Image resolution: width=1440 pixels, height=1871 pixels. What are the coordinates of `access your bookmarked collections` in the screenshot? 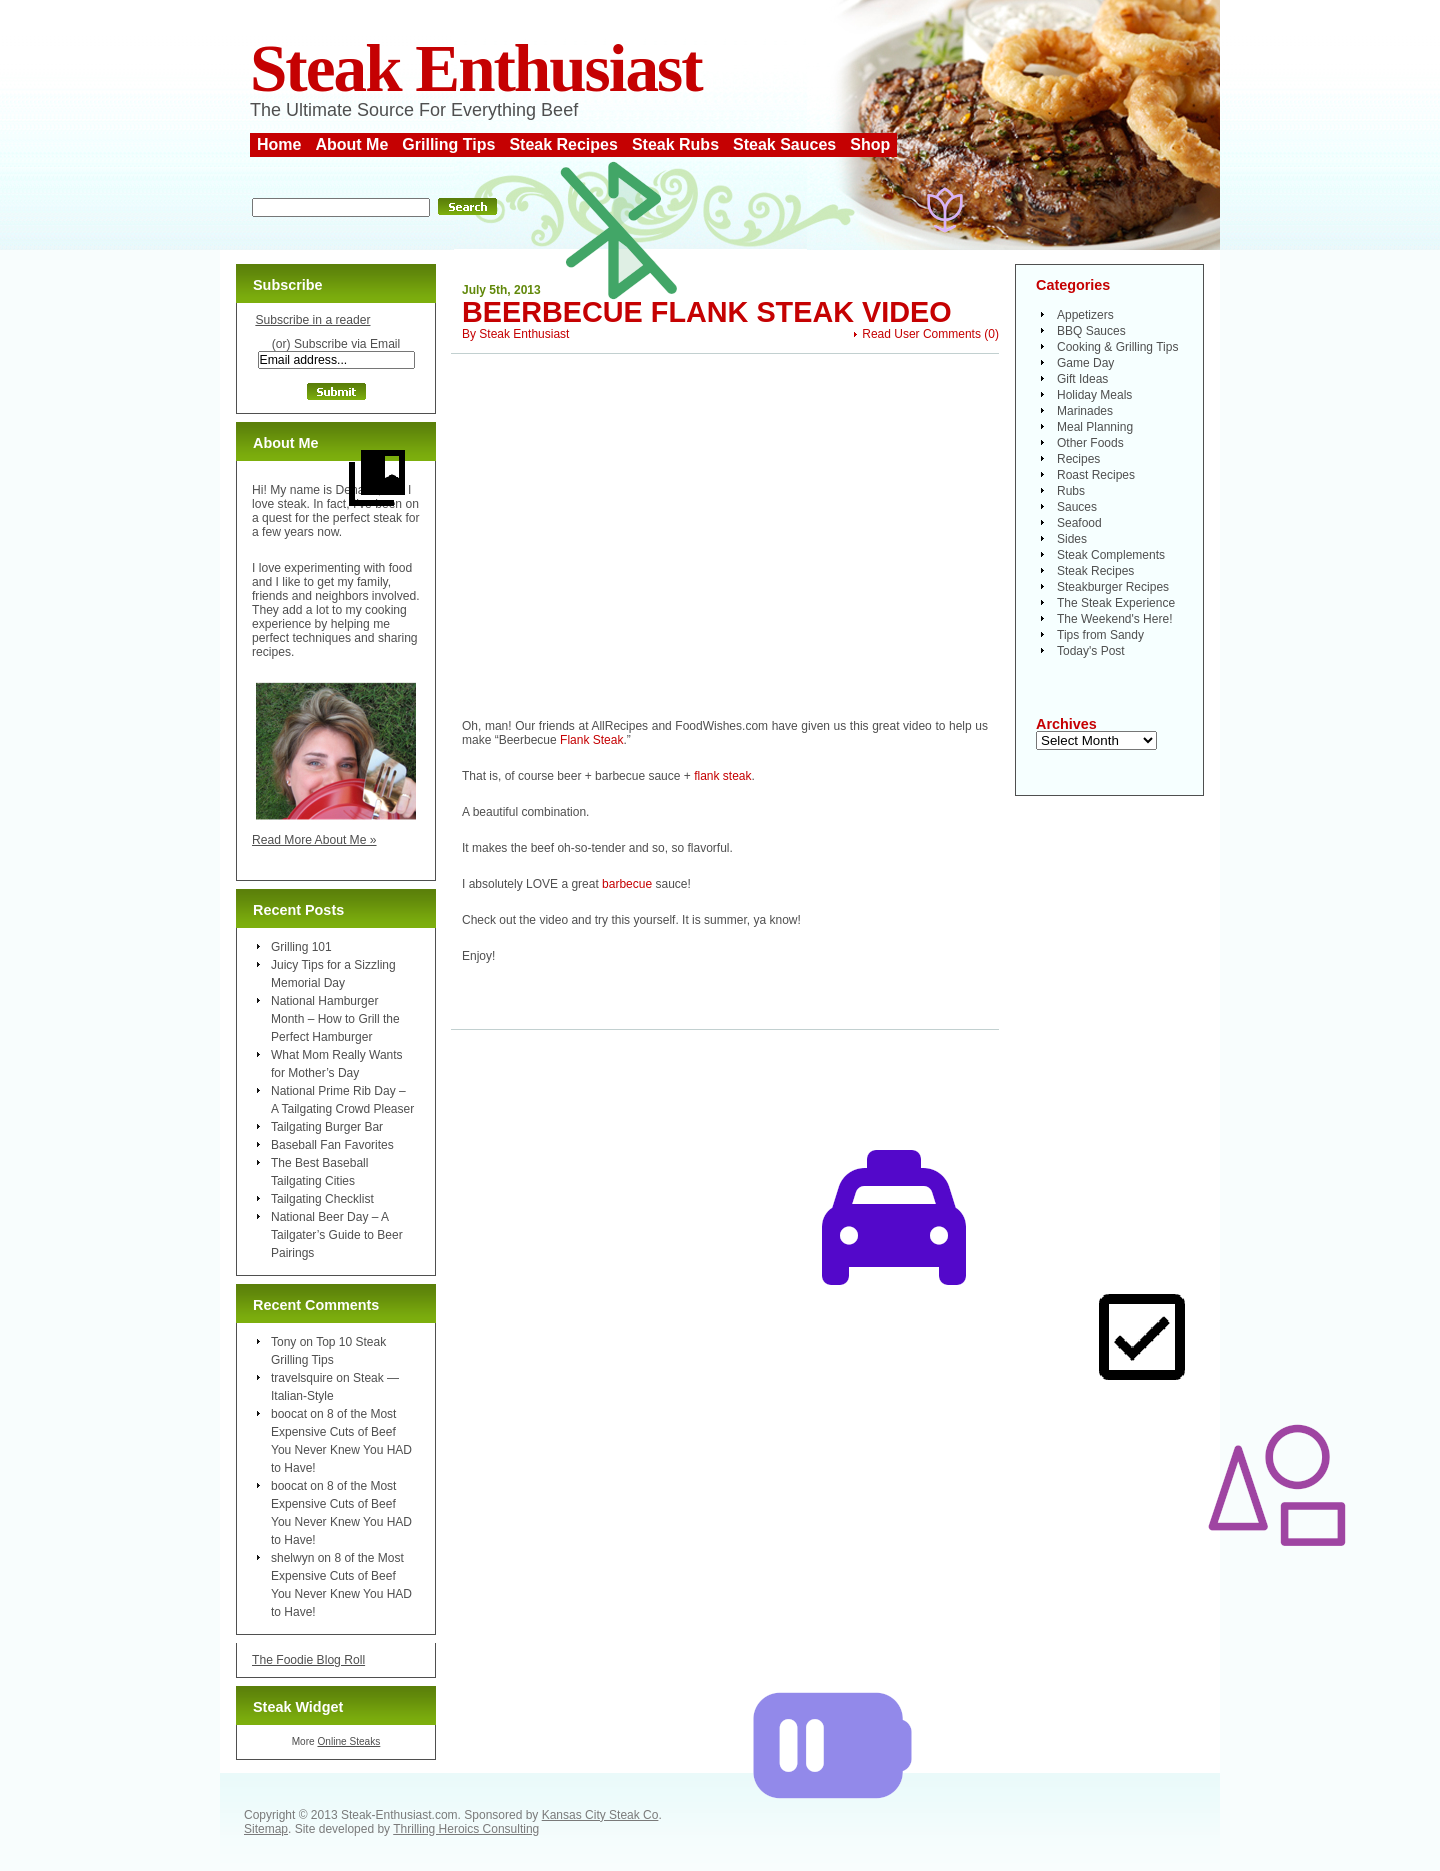 It's located at (377, 478).